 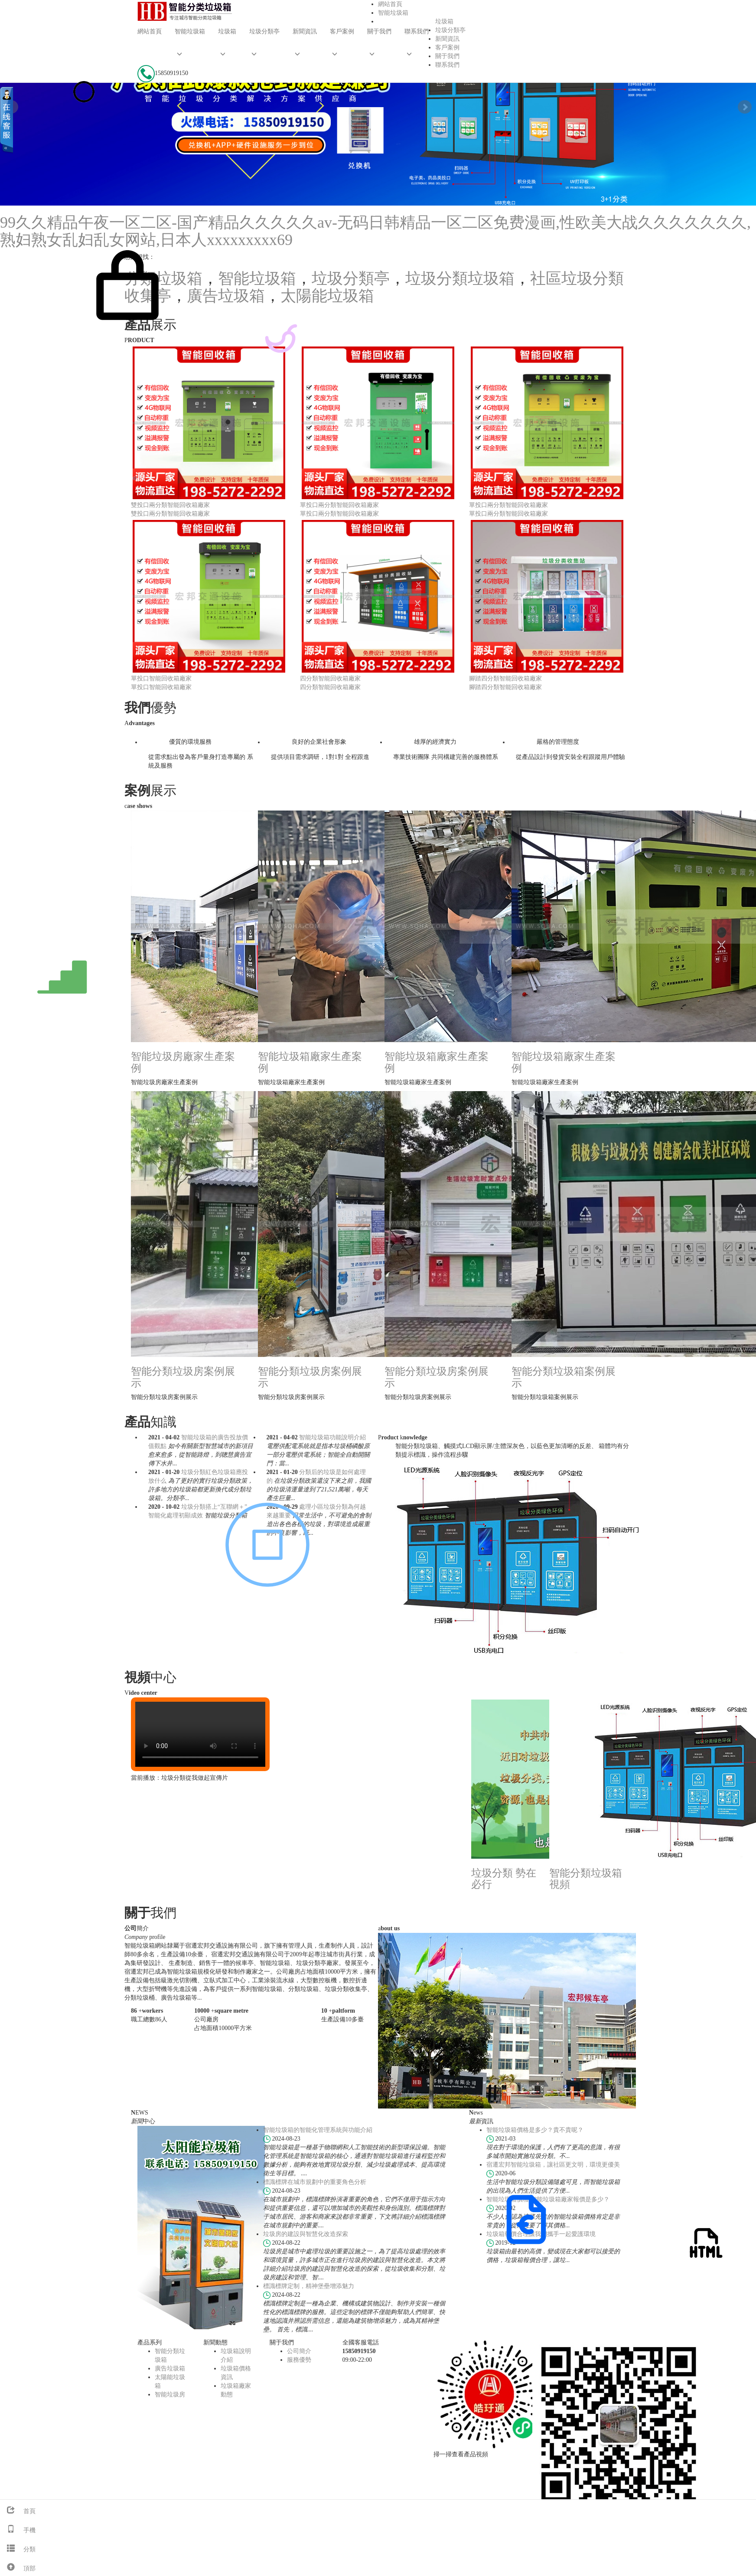 I want to click on view euro currency document, so click(x=526, y=2220).